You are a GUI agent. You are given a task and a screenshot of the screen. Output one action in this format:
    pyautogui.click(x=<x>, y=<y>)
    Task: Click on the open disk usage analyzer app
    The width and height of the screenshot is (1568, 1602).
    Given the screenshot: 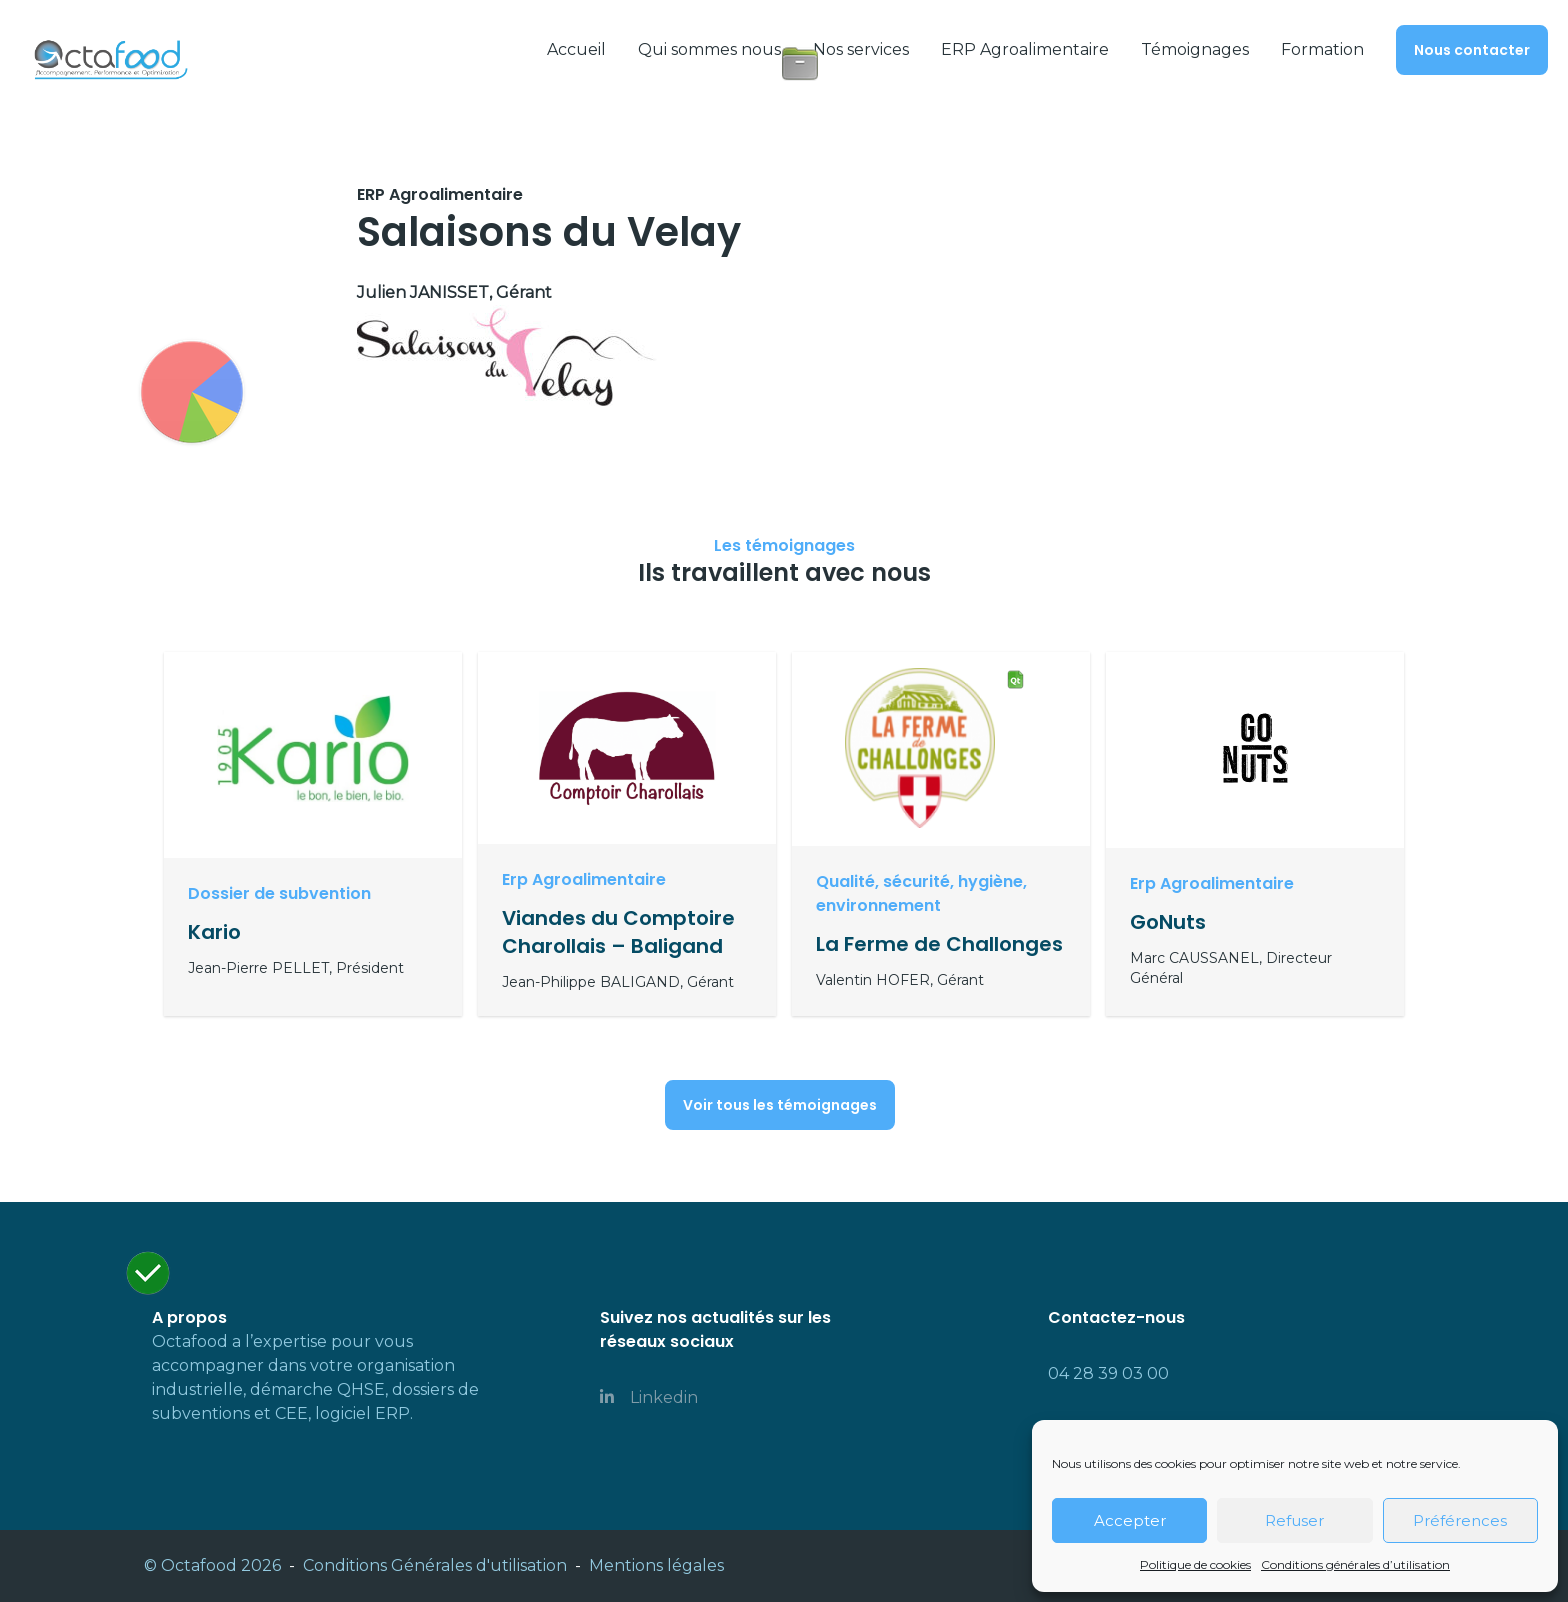 What is the action you would take?
    pyautogui.click(x=192, y=392)
    